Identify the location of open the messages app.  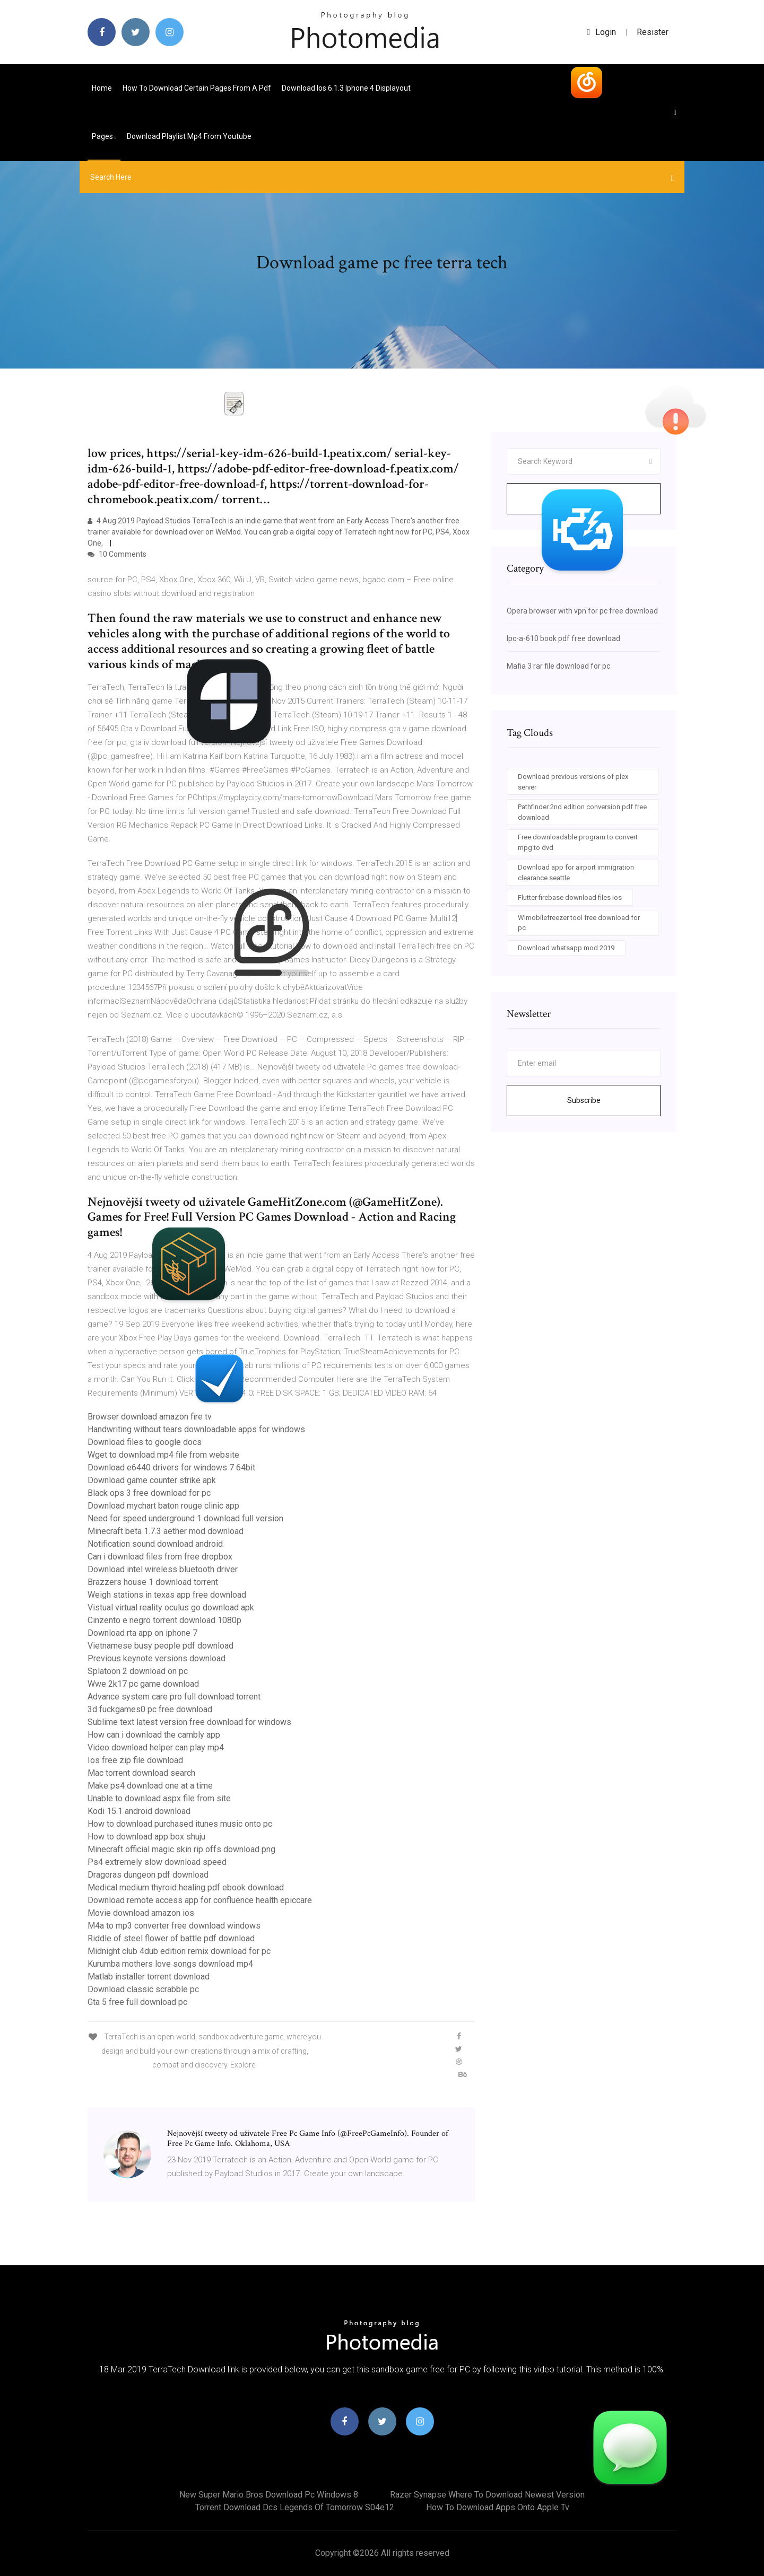
(630, 2447).